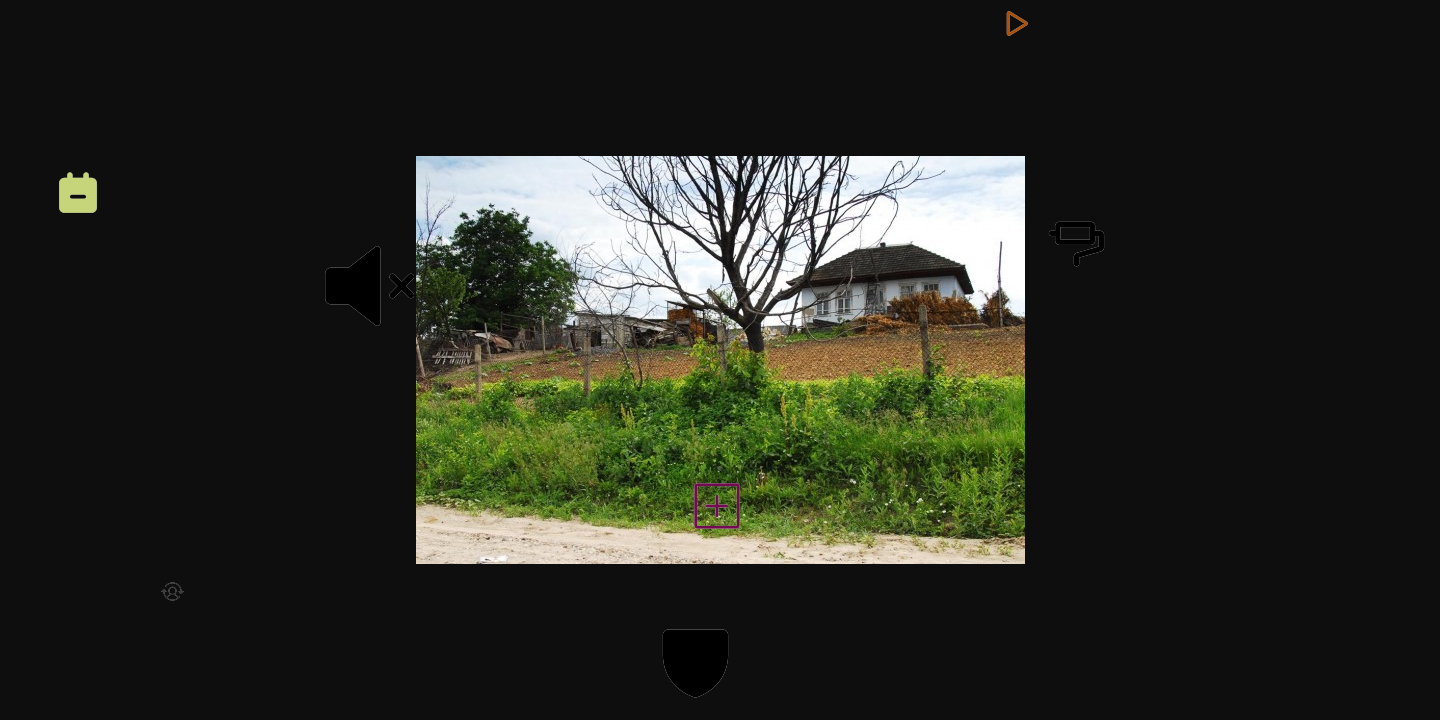 The width and height of the screenshot is (1440, 720). I want to click on play media or start video, so click(1014, 23).